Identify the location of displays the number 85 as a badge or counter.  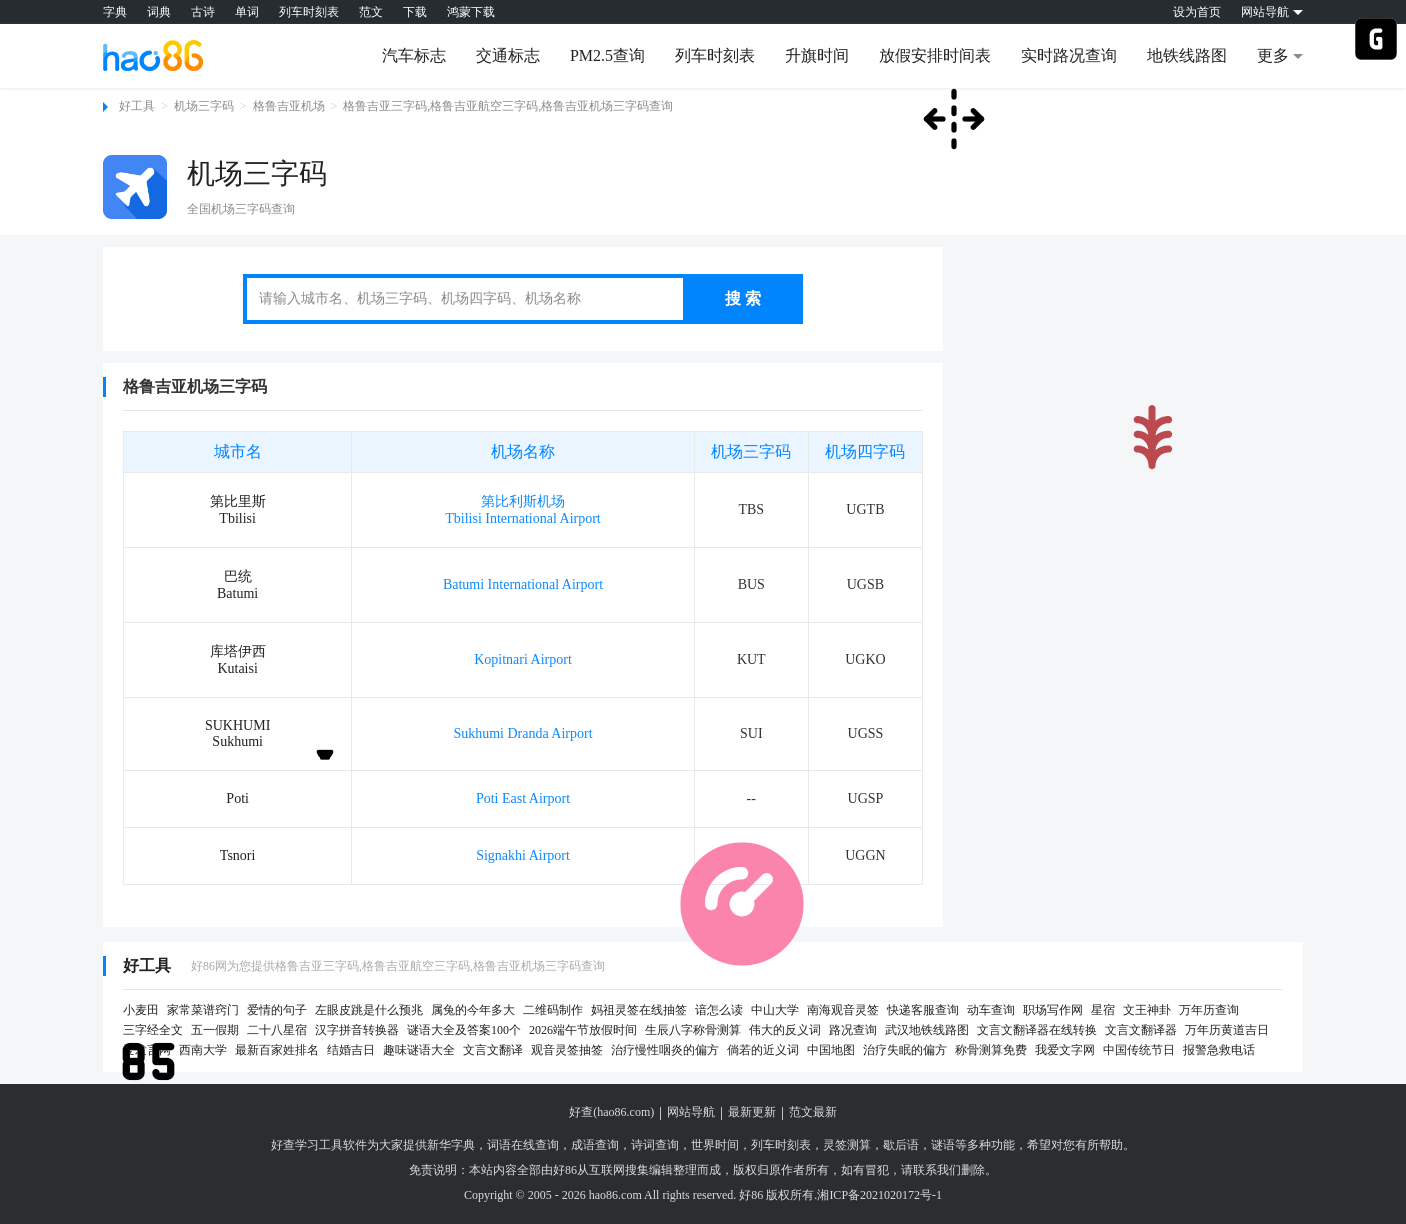
(148, 1061).